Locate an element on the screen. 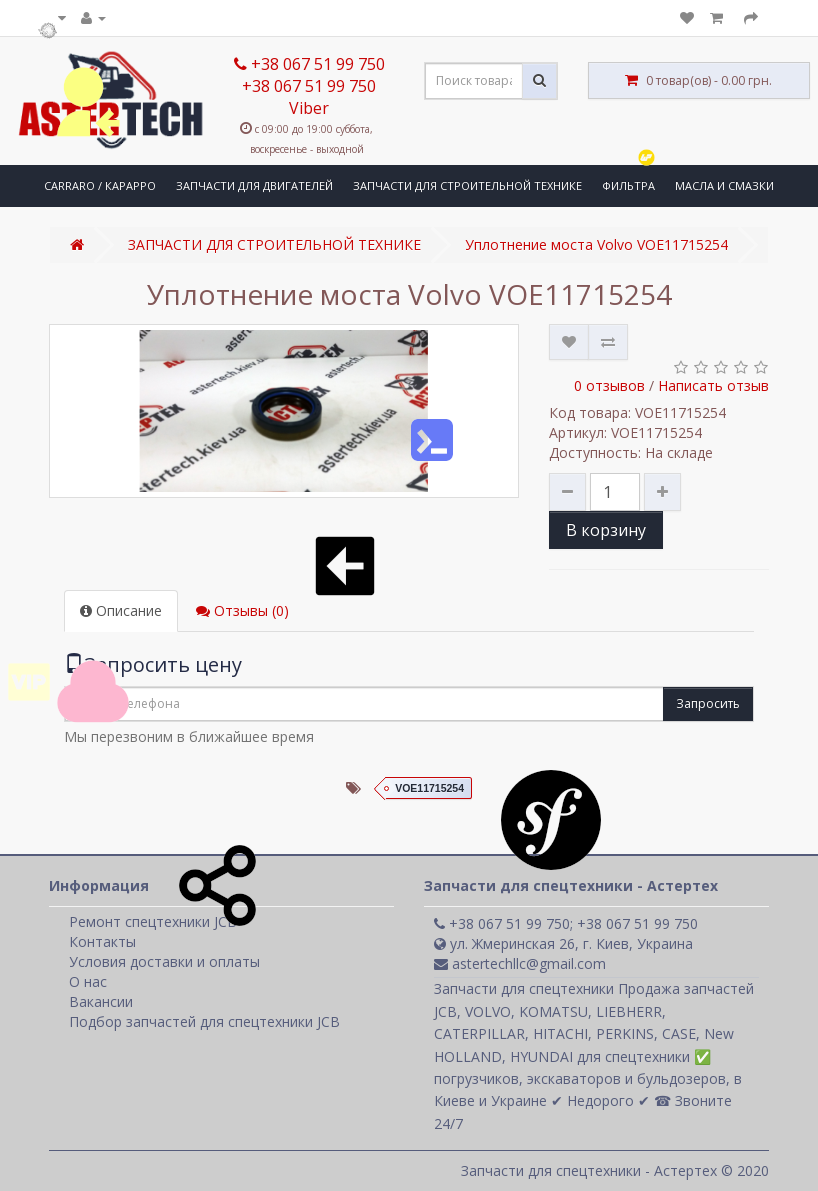  indicates cloudy weather conditions is located at coordinates (93, 693).